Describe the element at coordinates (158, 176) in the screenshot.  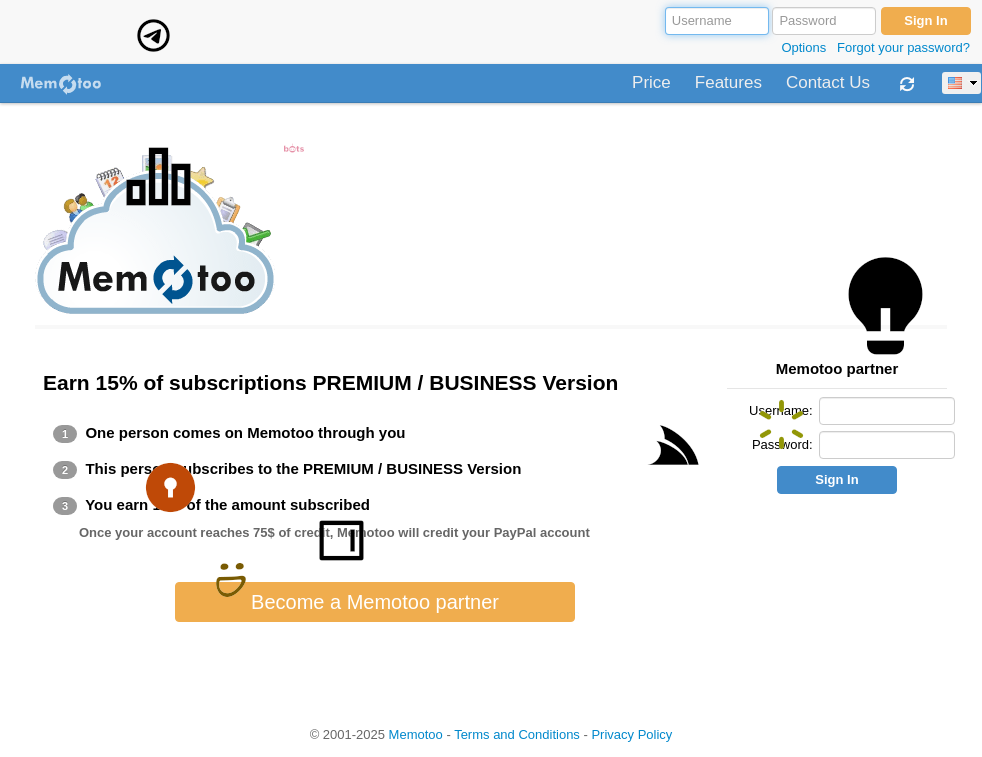
I see `view analytics or statistics` at that location.